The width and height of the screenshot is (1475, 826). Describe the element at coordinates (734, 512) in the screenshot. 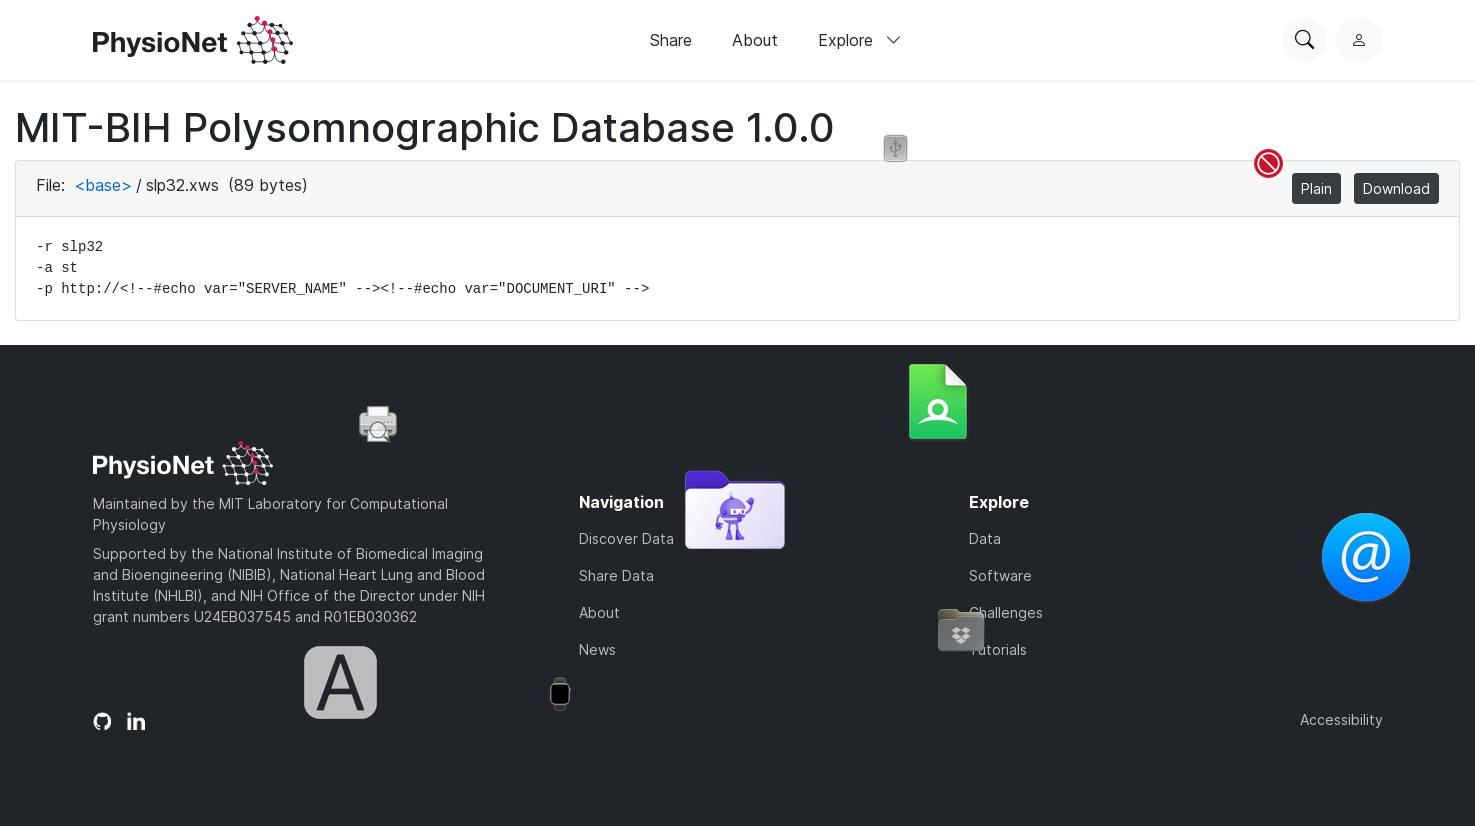

I see `open the maui framework project folder` at that location.